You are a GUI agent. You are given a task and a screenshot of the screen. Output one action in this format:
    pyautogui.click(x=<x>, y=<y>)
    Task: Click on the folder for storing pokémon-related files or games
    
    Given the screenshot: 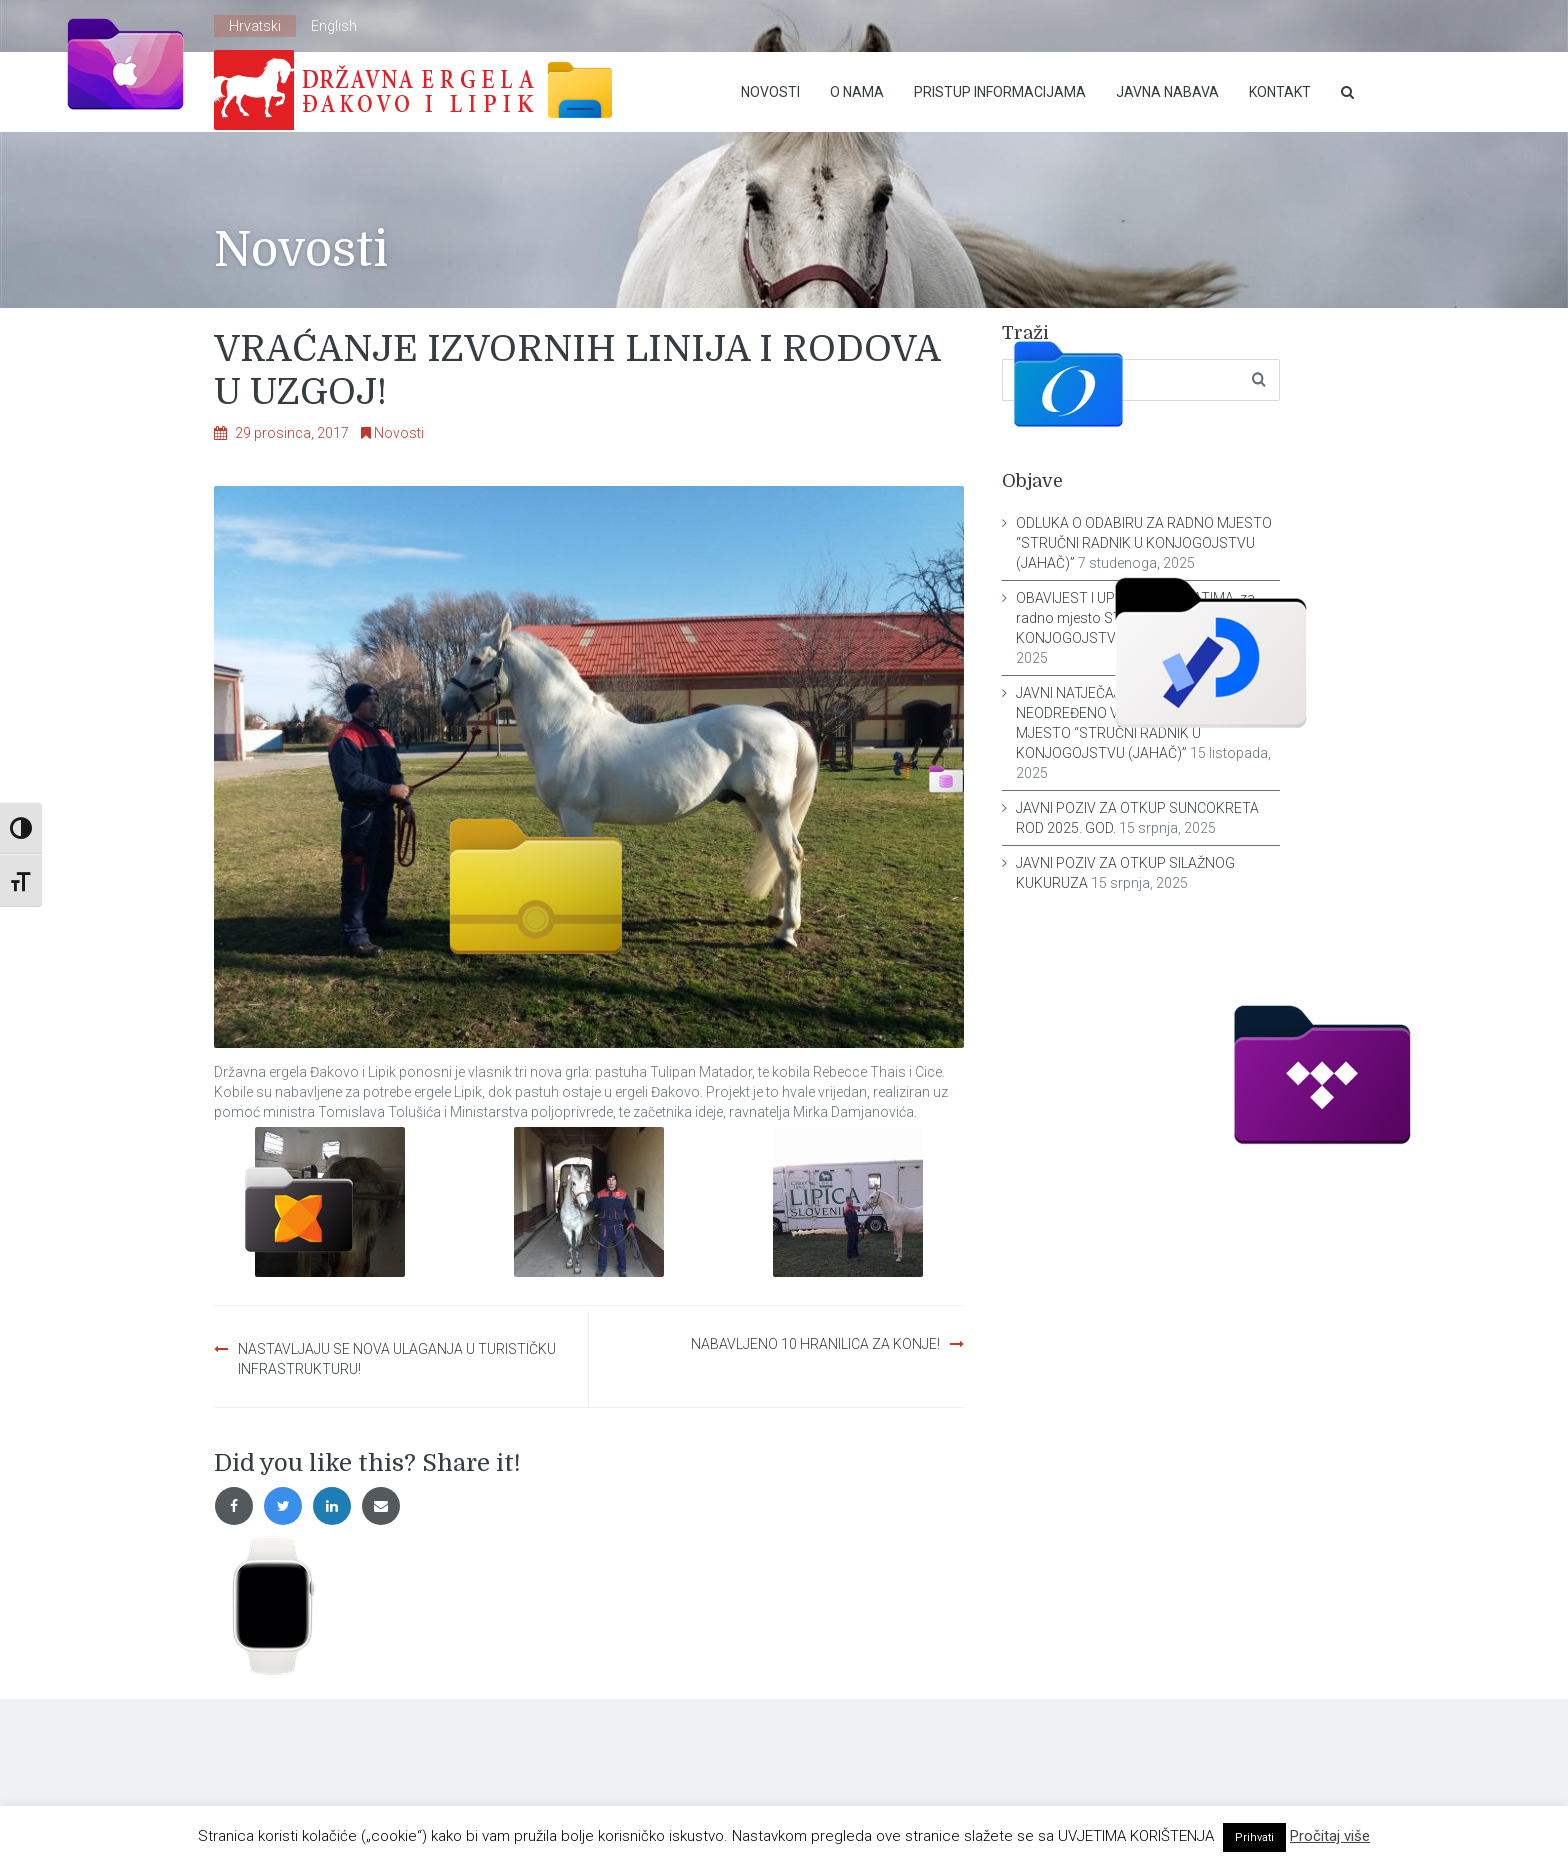 What is the action you would take?
    pyautogui.click(x=535, y=891)
    